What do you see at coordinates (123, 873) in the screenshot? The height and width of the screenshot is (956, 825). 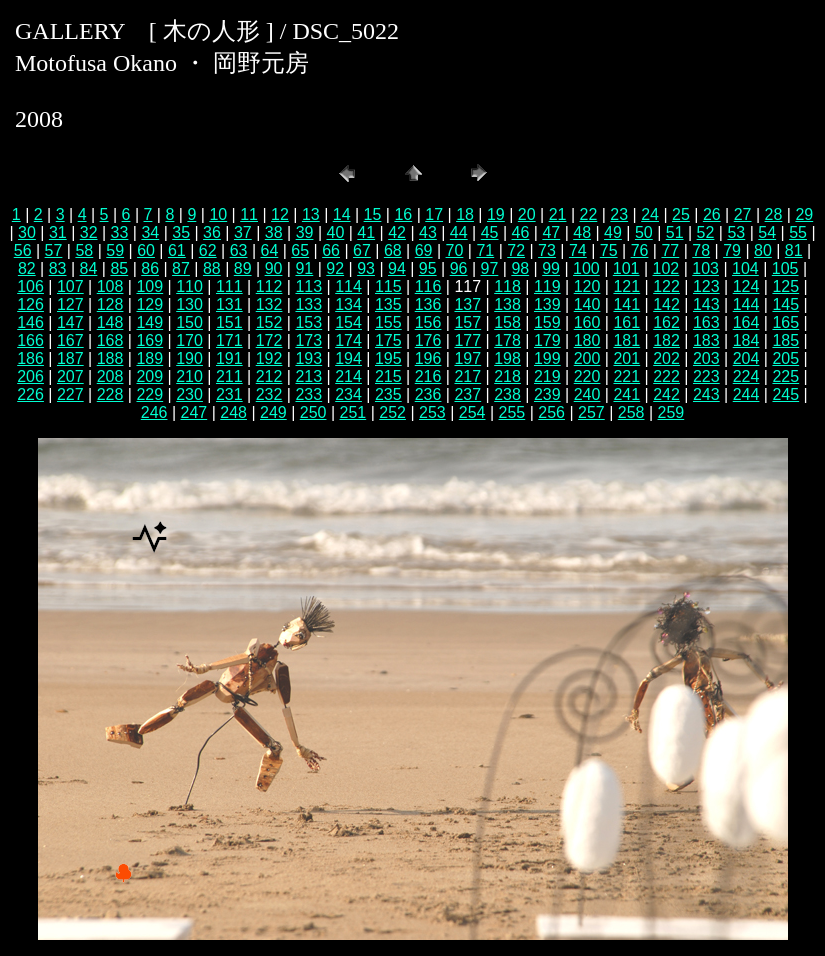 I see `access nature or environmental settings` at bounding box center [123, 873].